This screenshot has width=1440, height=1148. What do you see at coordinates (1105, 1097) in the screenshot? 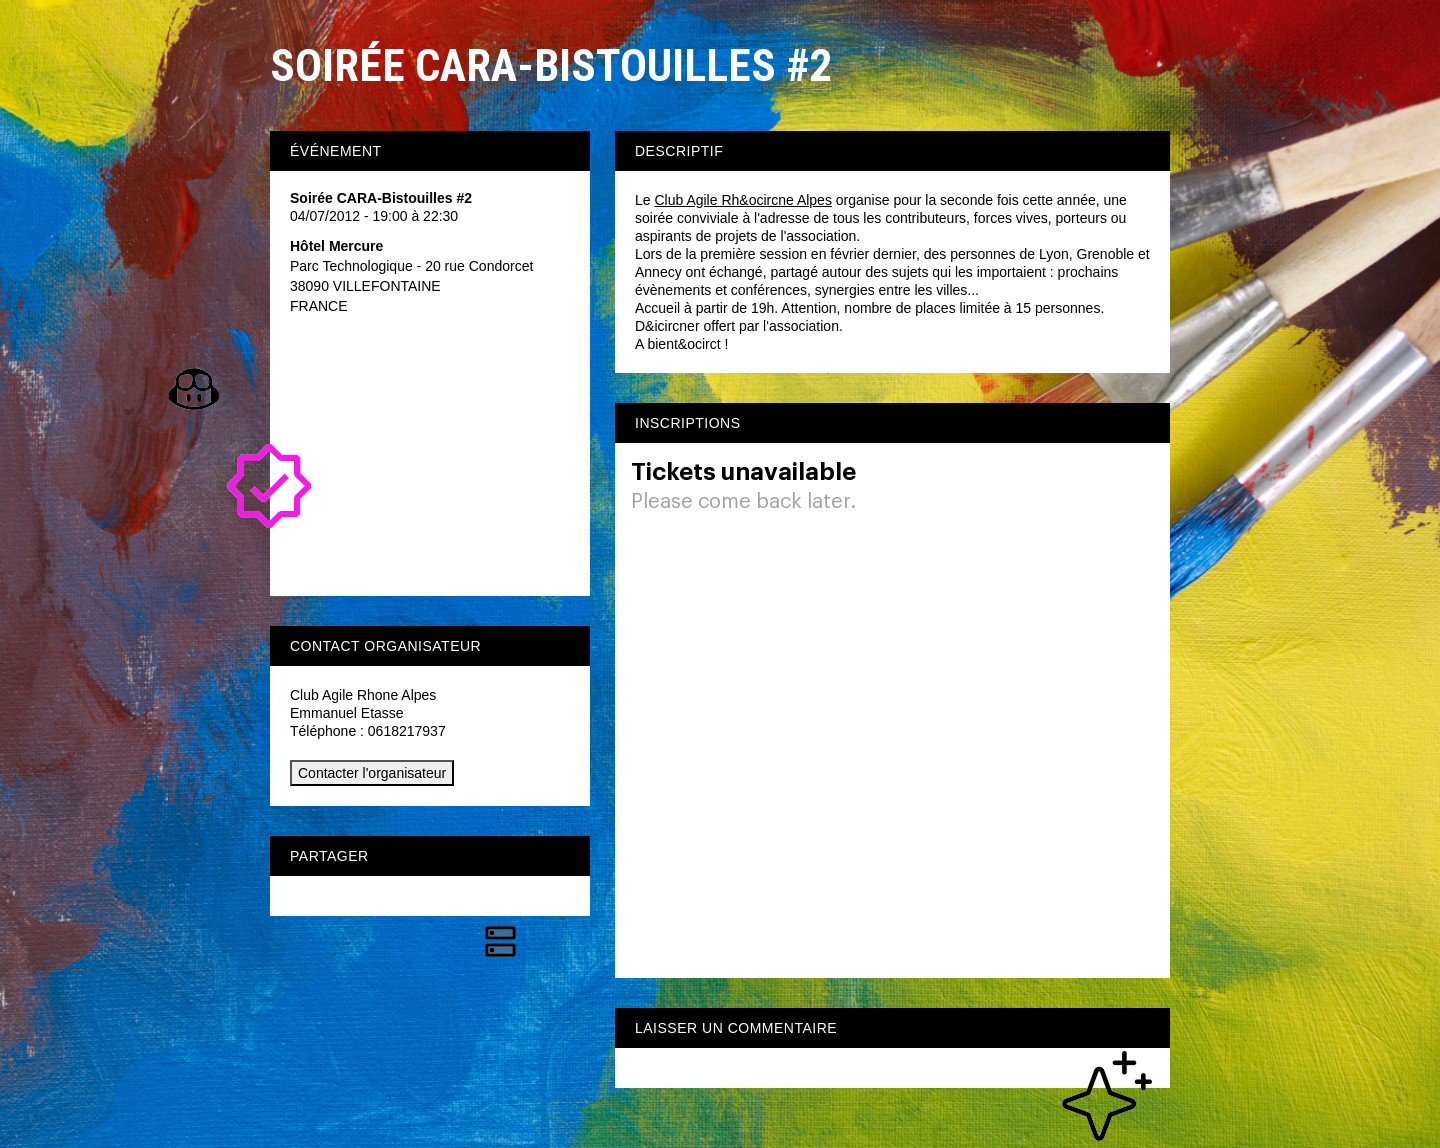
I see `indicates AI-generated or enhanced content` at bounding box center [1105, 1097].